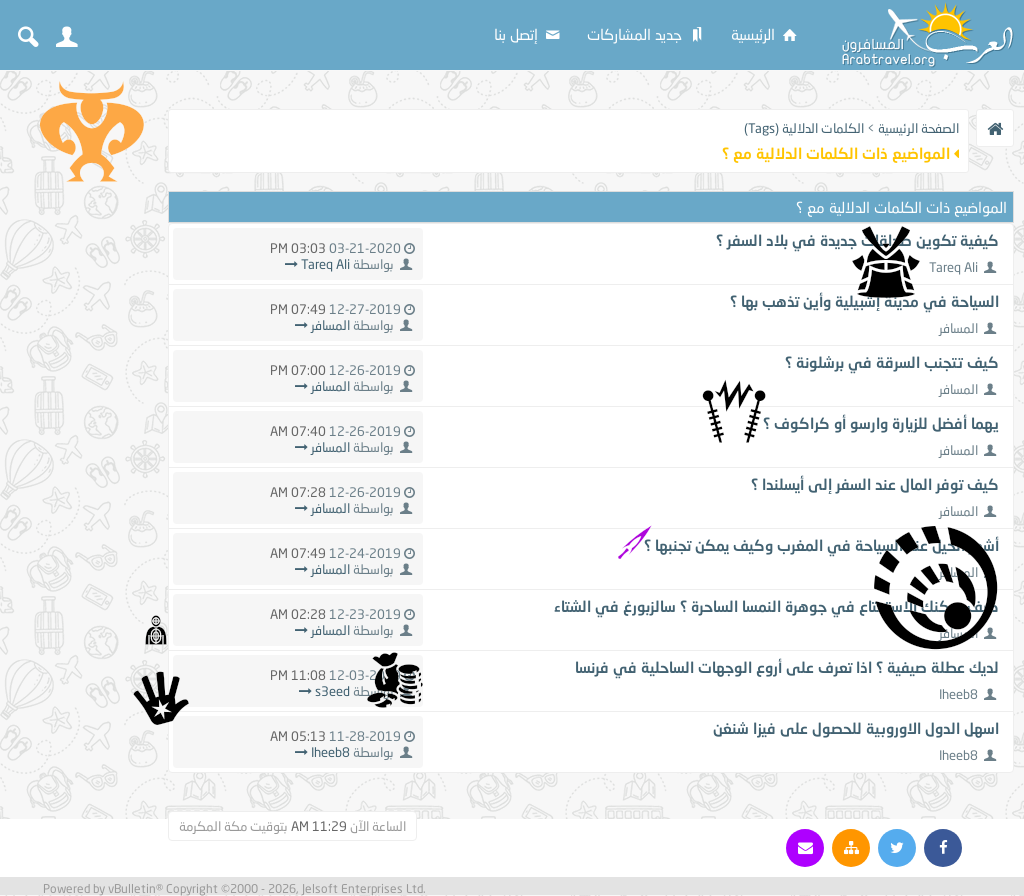 The height and width of the screenshot is (896, 1024). What do you see at coordinates (91, 132) in the screenshot?
I see `select minotaur character or enemy type` at bounding box center [91, 132].